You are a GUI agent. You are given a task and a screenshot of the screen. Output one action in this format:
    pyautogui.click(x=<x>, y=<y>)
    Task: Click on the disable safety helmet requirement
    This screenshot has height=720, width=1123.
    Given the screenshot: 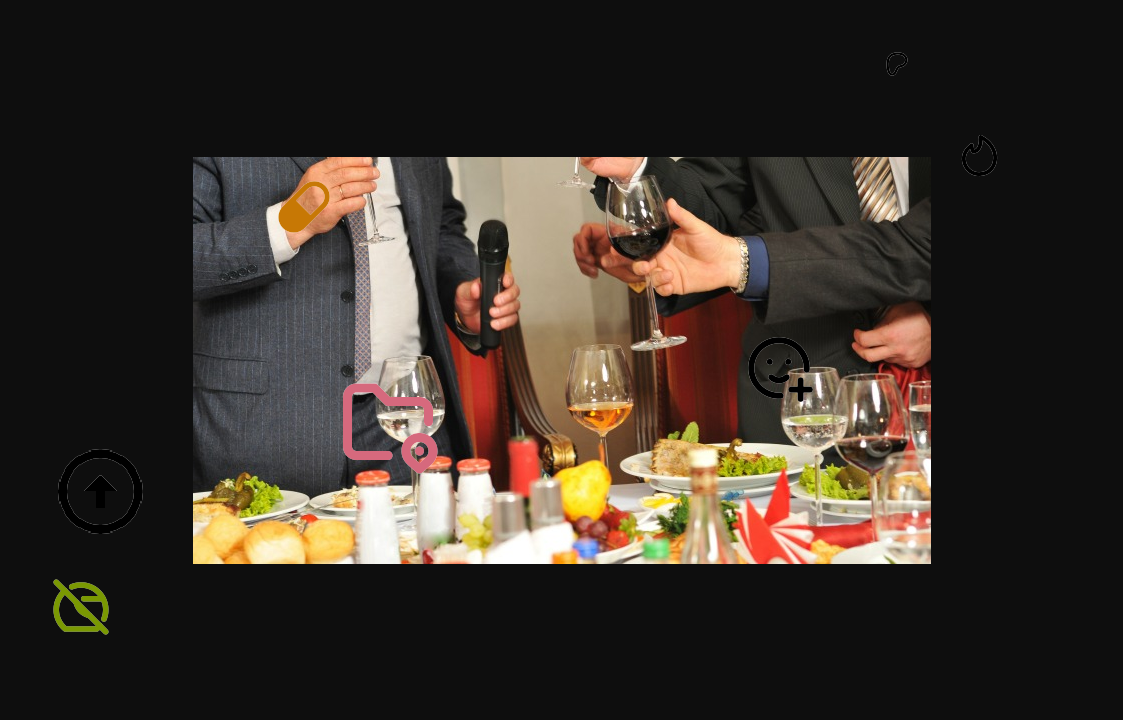 What is the action you would take?
    pyautogui.click(x=81, y=607)
    